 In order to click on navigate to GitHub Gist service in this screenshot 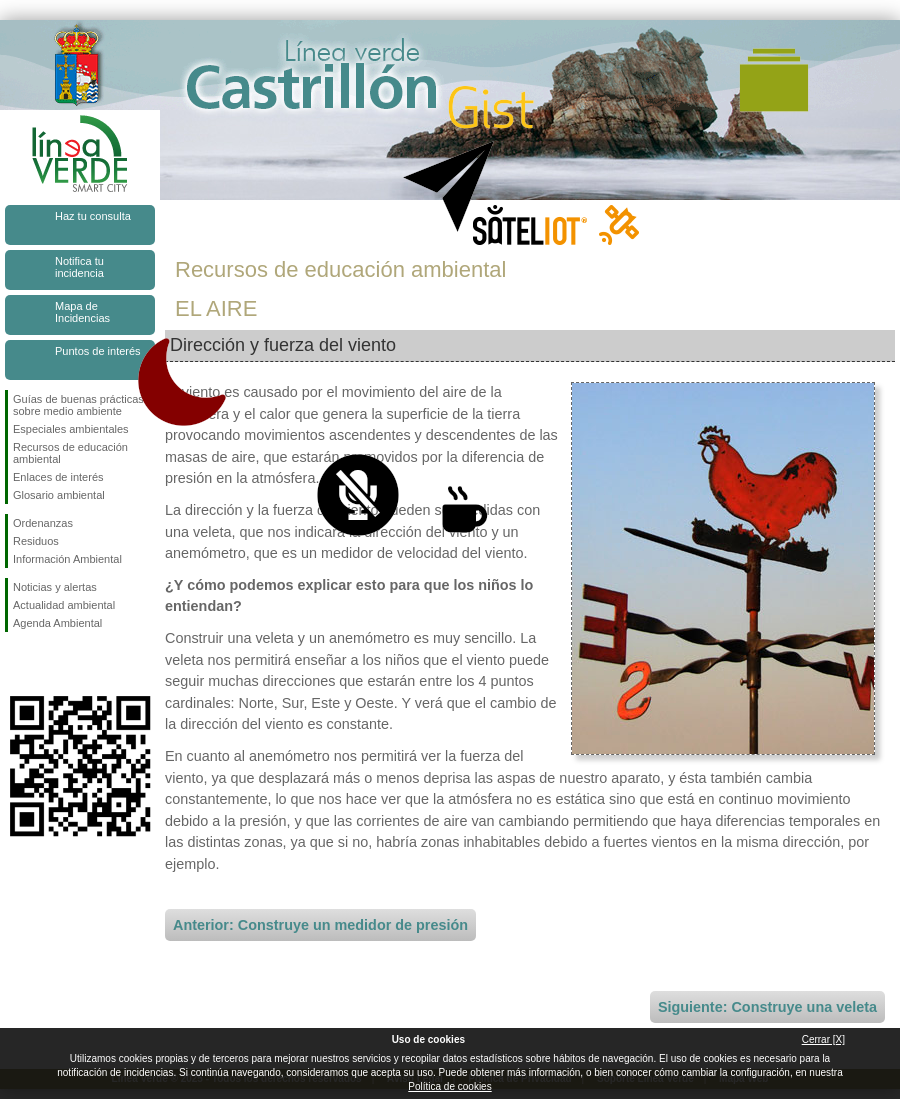, I will do `click(493, 107)`.